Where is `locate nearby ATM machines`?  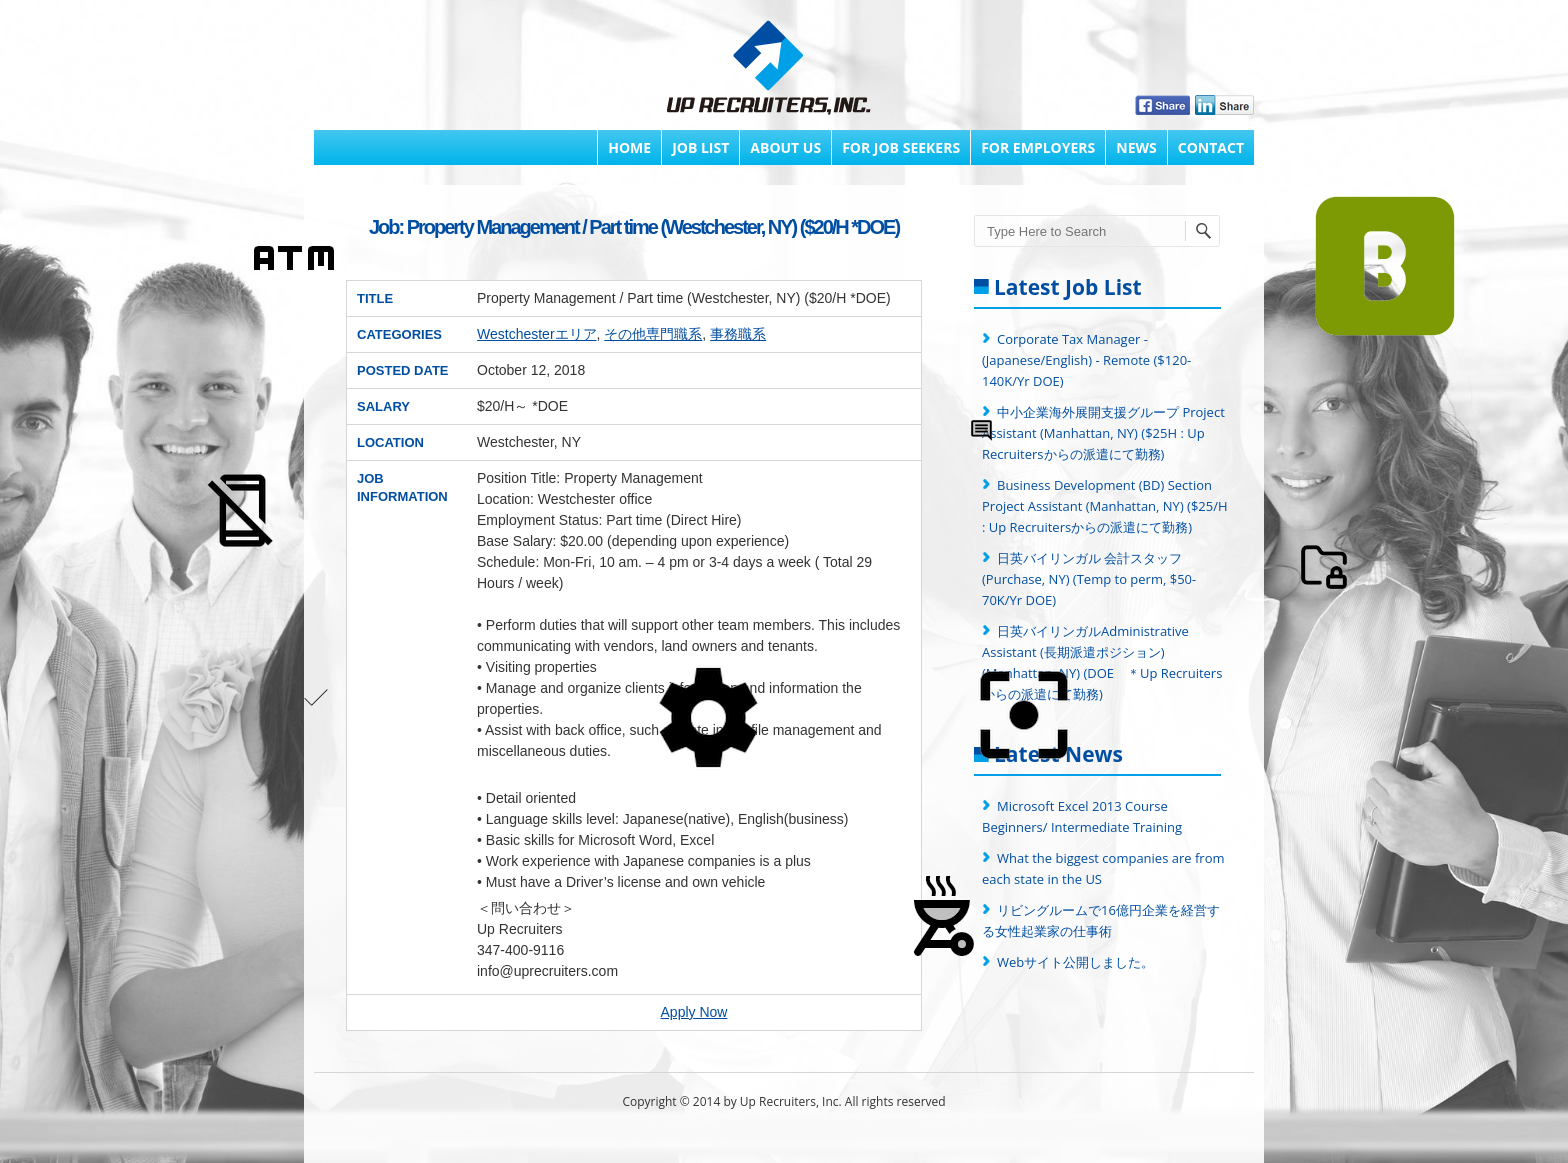
locate nearby ATM machines is located at coordinates (294, 258).